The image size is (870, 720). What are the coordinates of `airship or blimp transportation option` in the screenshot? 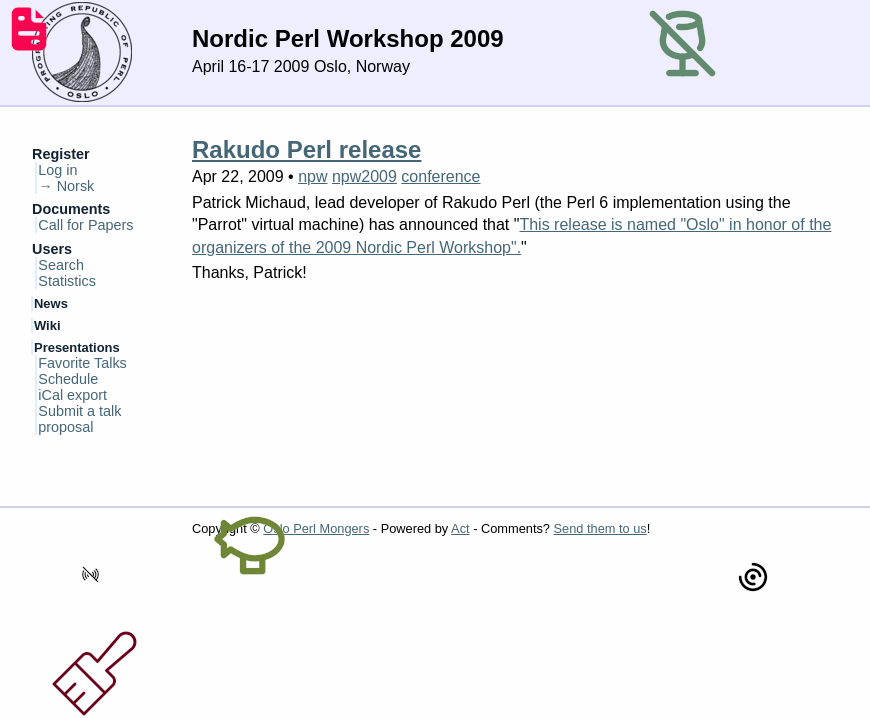 It's located at (249, 545).